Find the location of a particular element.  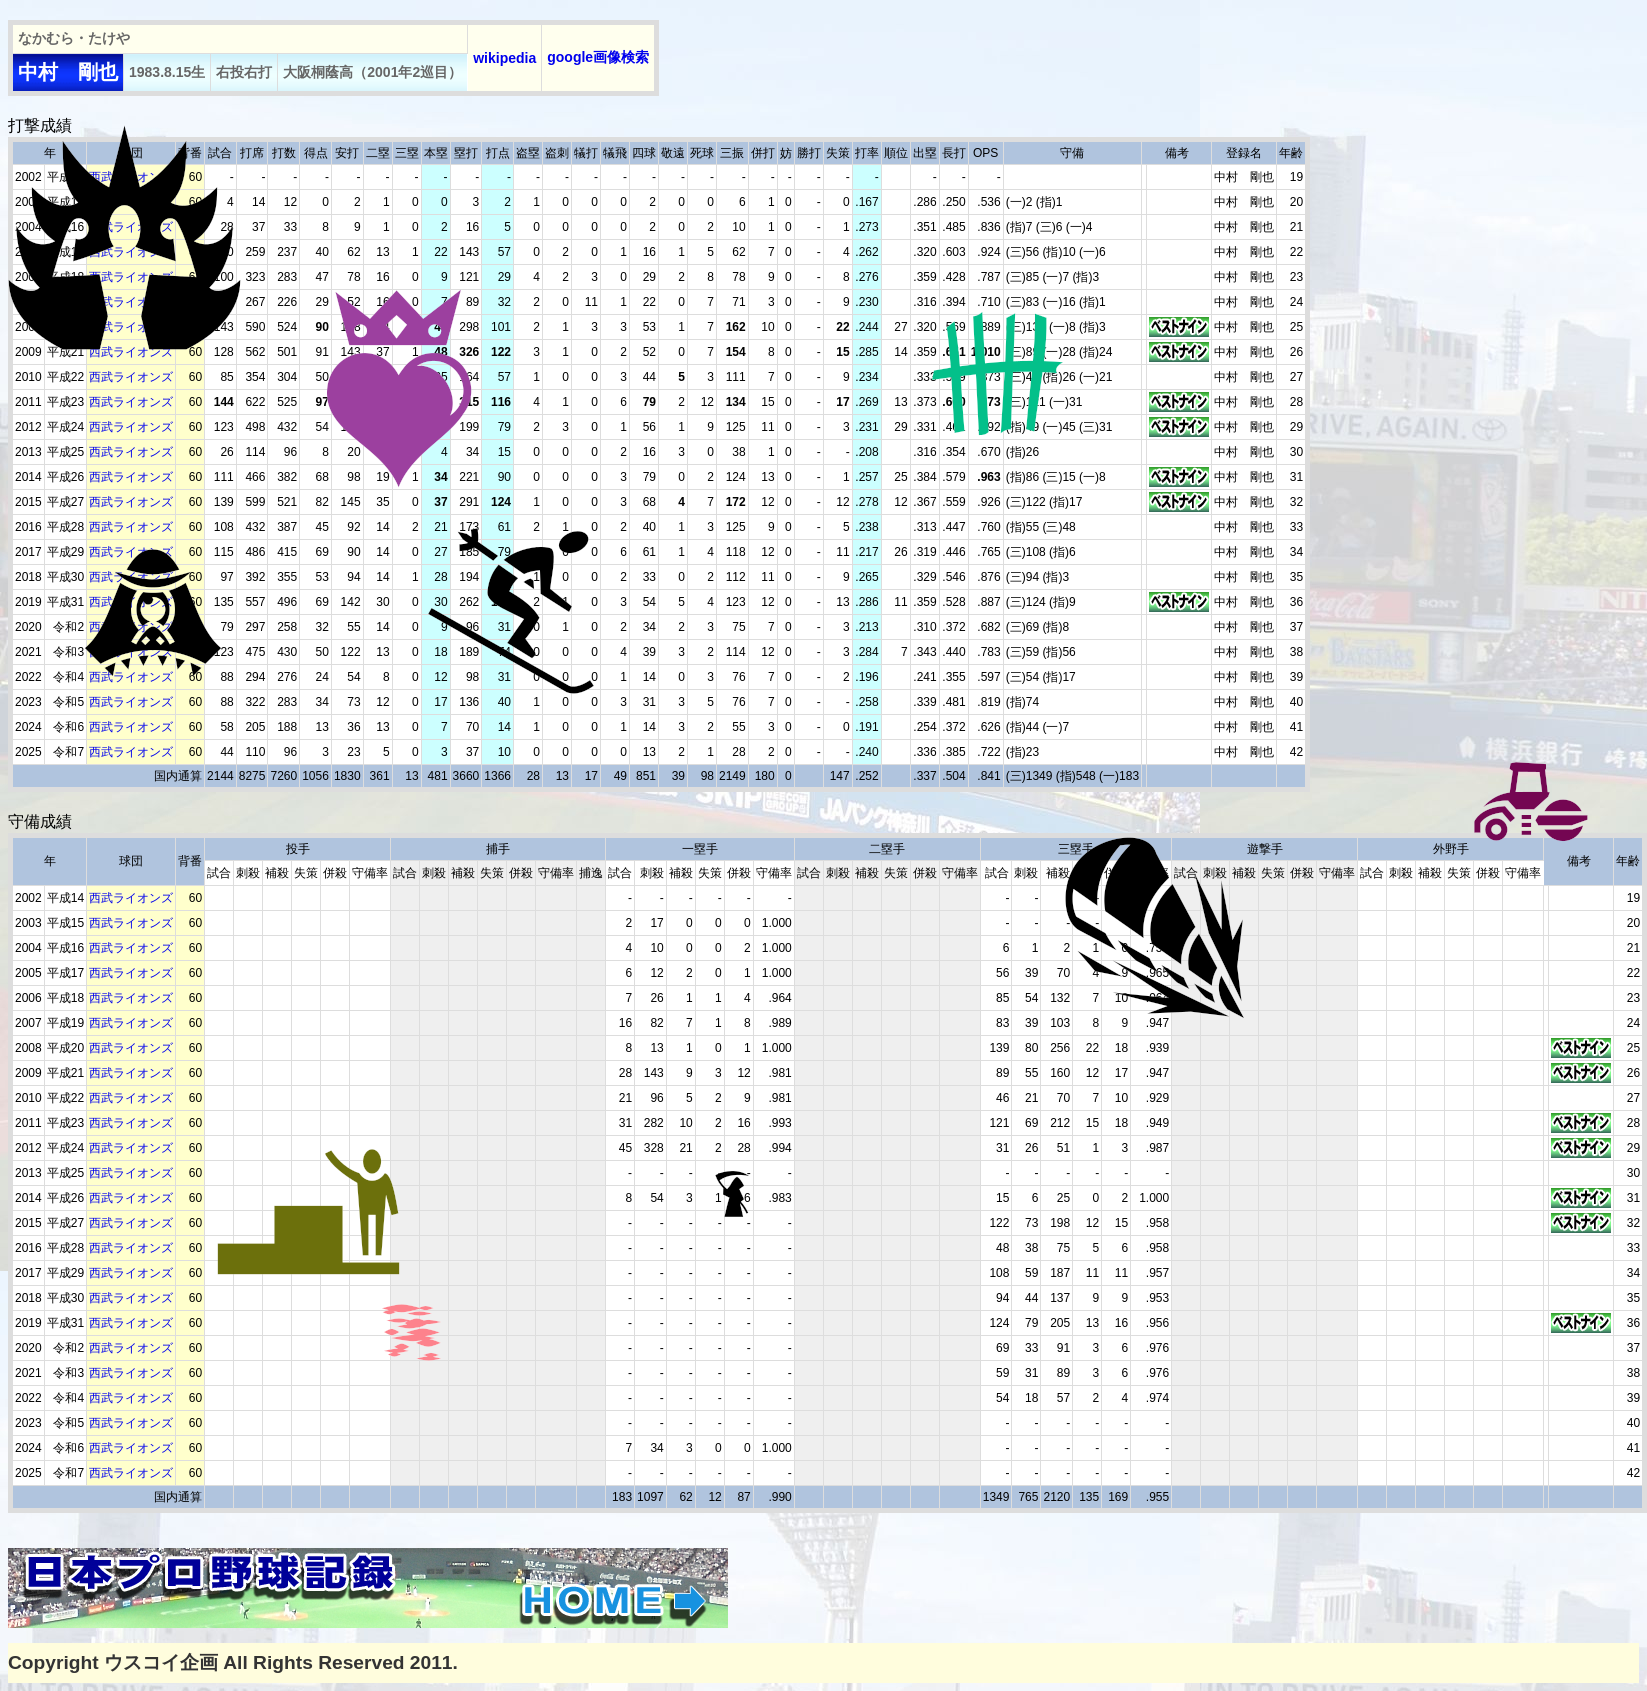

indicates death or game over state is located at coordinates (733, 1194).